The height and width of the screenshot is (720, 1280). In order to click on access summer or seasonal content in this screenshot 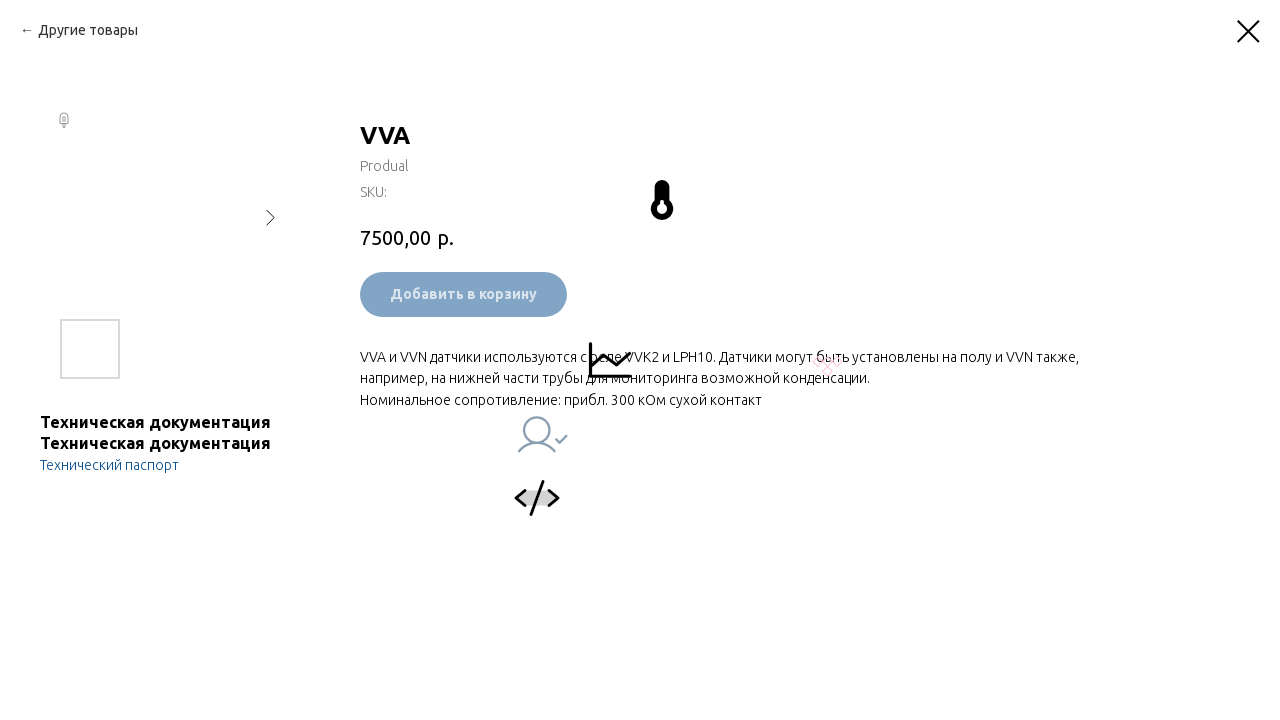, I will do `click(64, 120)`.